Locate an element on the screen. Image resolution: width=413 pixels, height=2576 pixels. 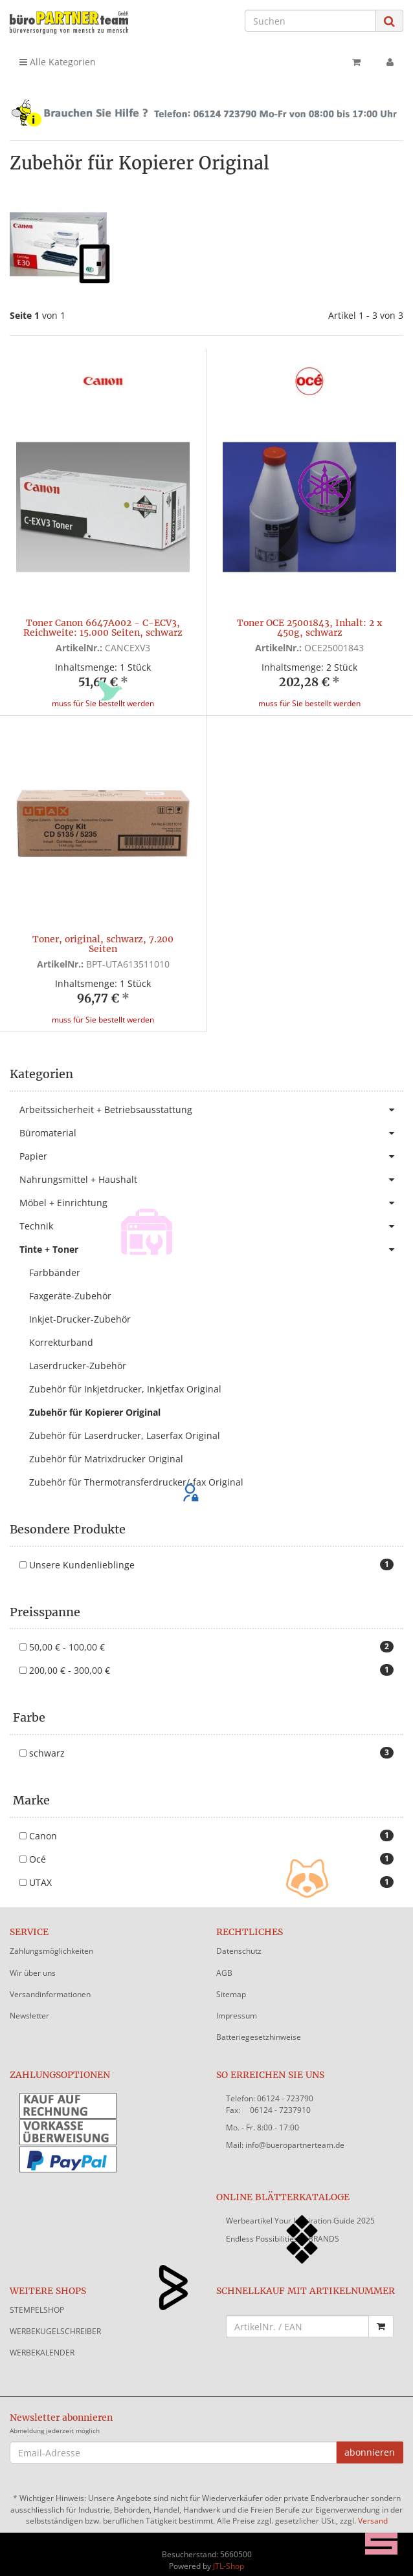
open protocols.io website or app is located at coordinates (307, 1878).